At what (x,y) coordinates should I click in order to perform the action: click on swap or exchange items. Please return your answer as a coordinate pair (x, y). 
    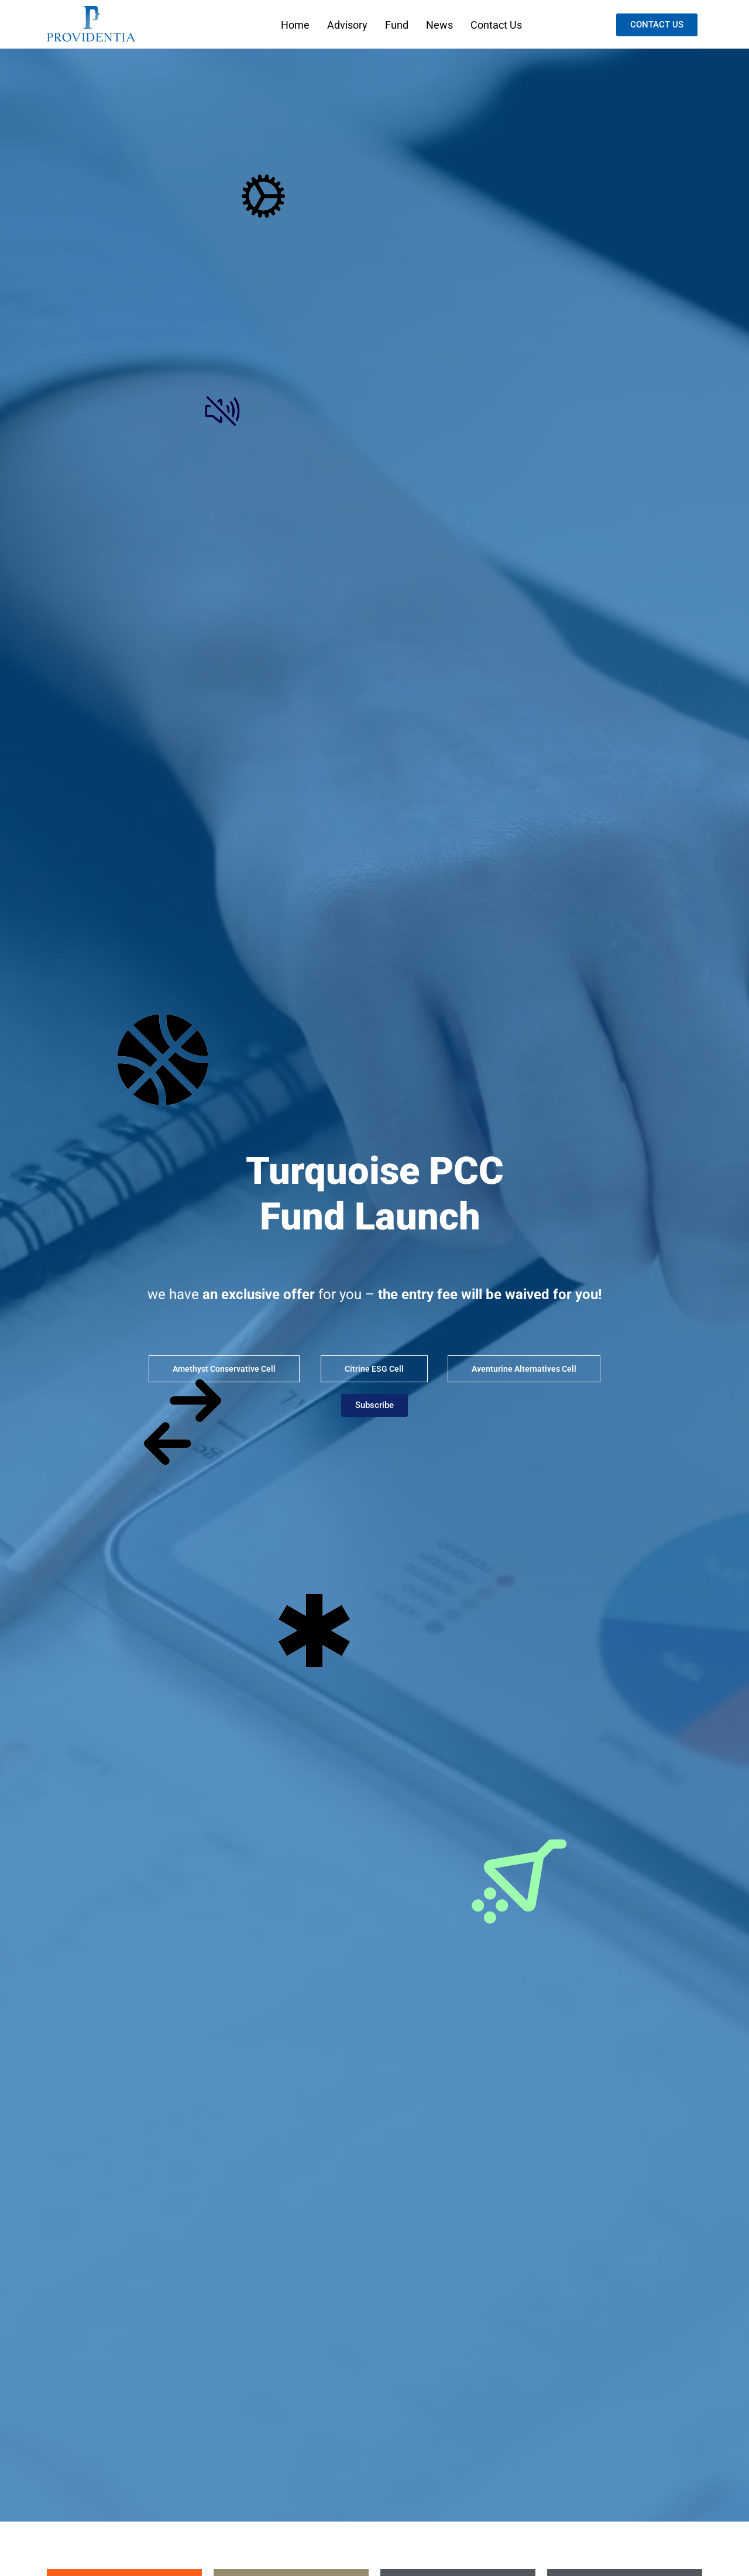
    Looking at the image, I should click on (183, 1422).